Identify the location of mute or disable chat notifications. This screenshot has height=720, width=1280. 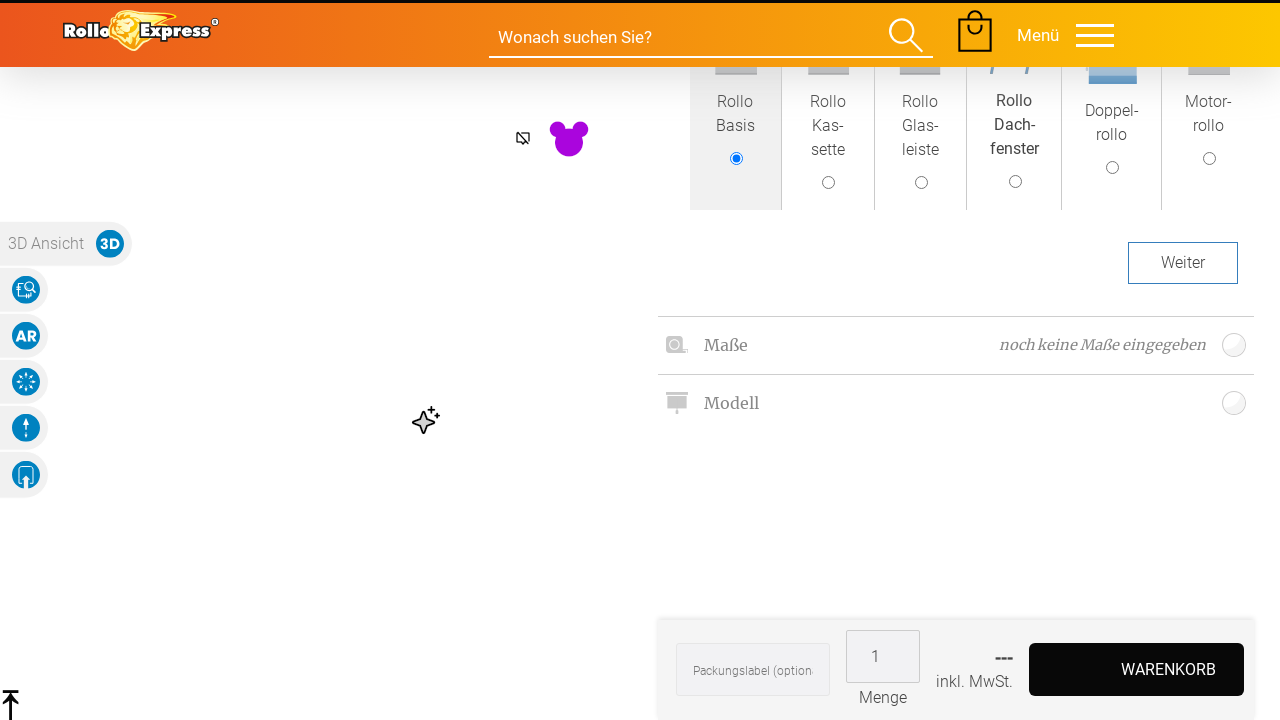
(523, 138).